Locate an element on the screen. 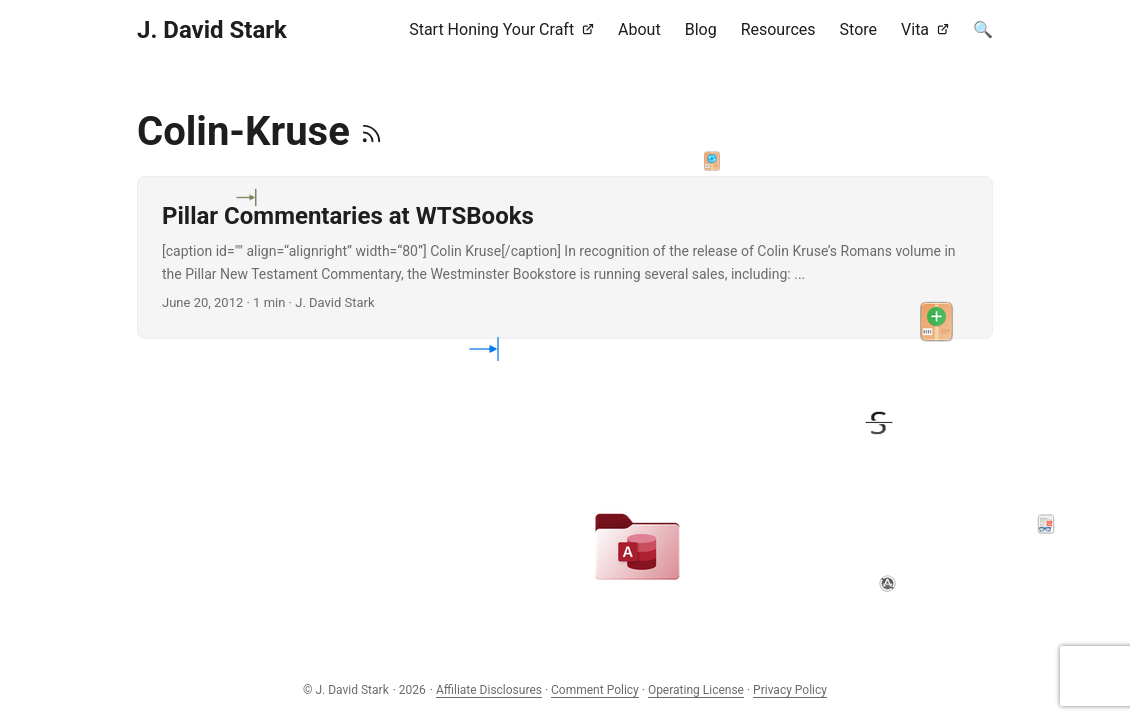 The width and height of the screenshot is (1130, 720). go to the last item or page is located at coordinates (246, 197).